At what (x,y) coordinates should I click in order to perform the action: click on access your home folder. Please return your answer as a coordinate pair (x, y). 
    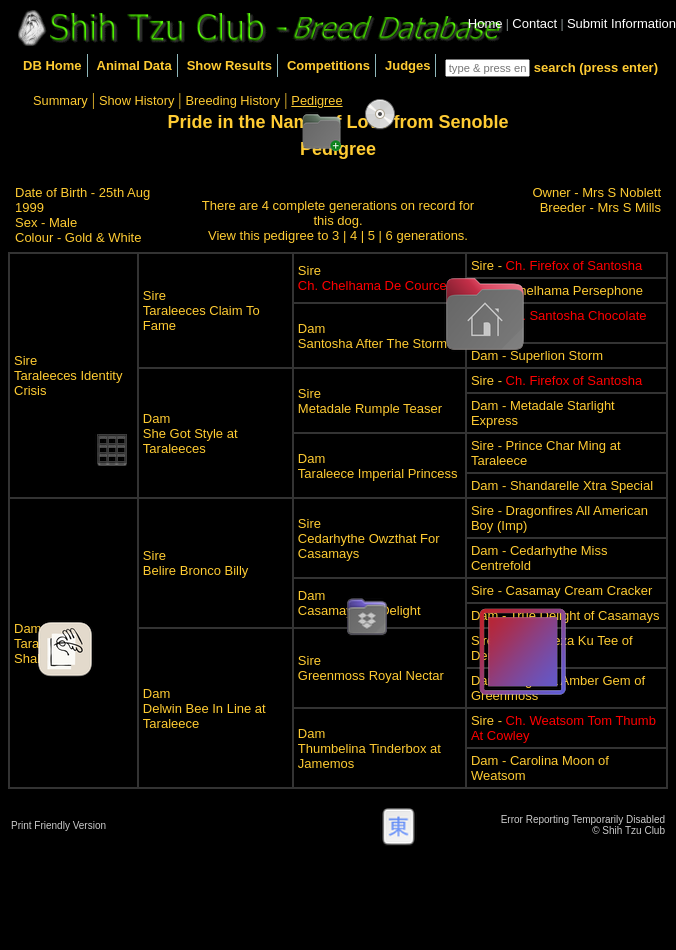
    Looking at the image, I should click on (485, 314).